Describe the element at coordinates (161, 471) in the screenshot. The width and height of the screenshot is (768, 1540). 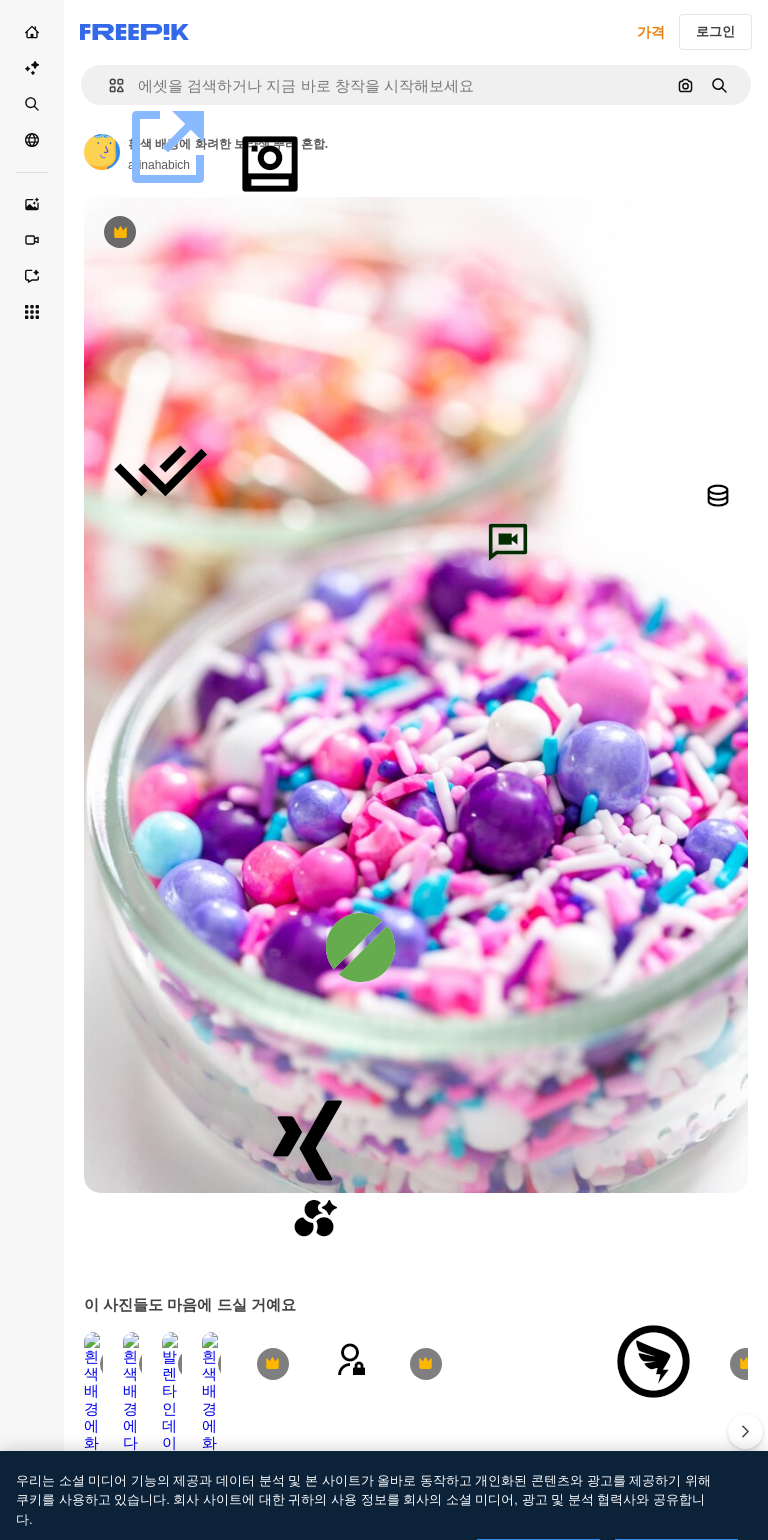
I see `message read confirmation indicator` at that location.